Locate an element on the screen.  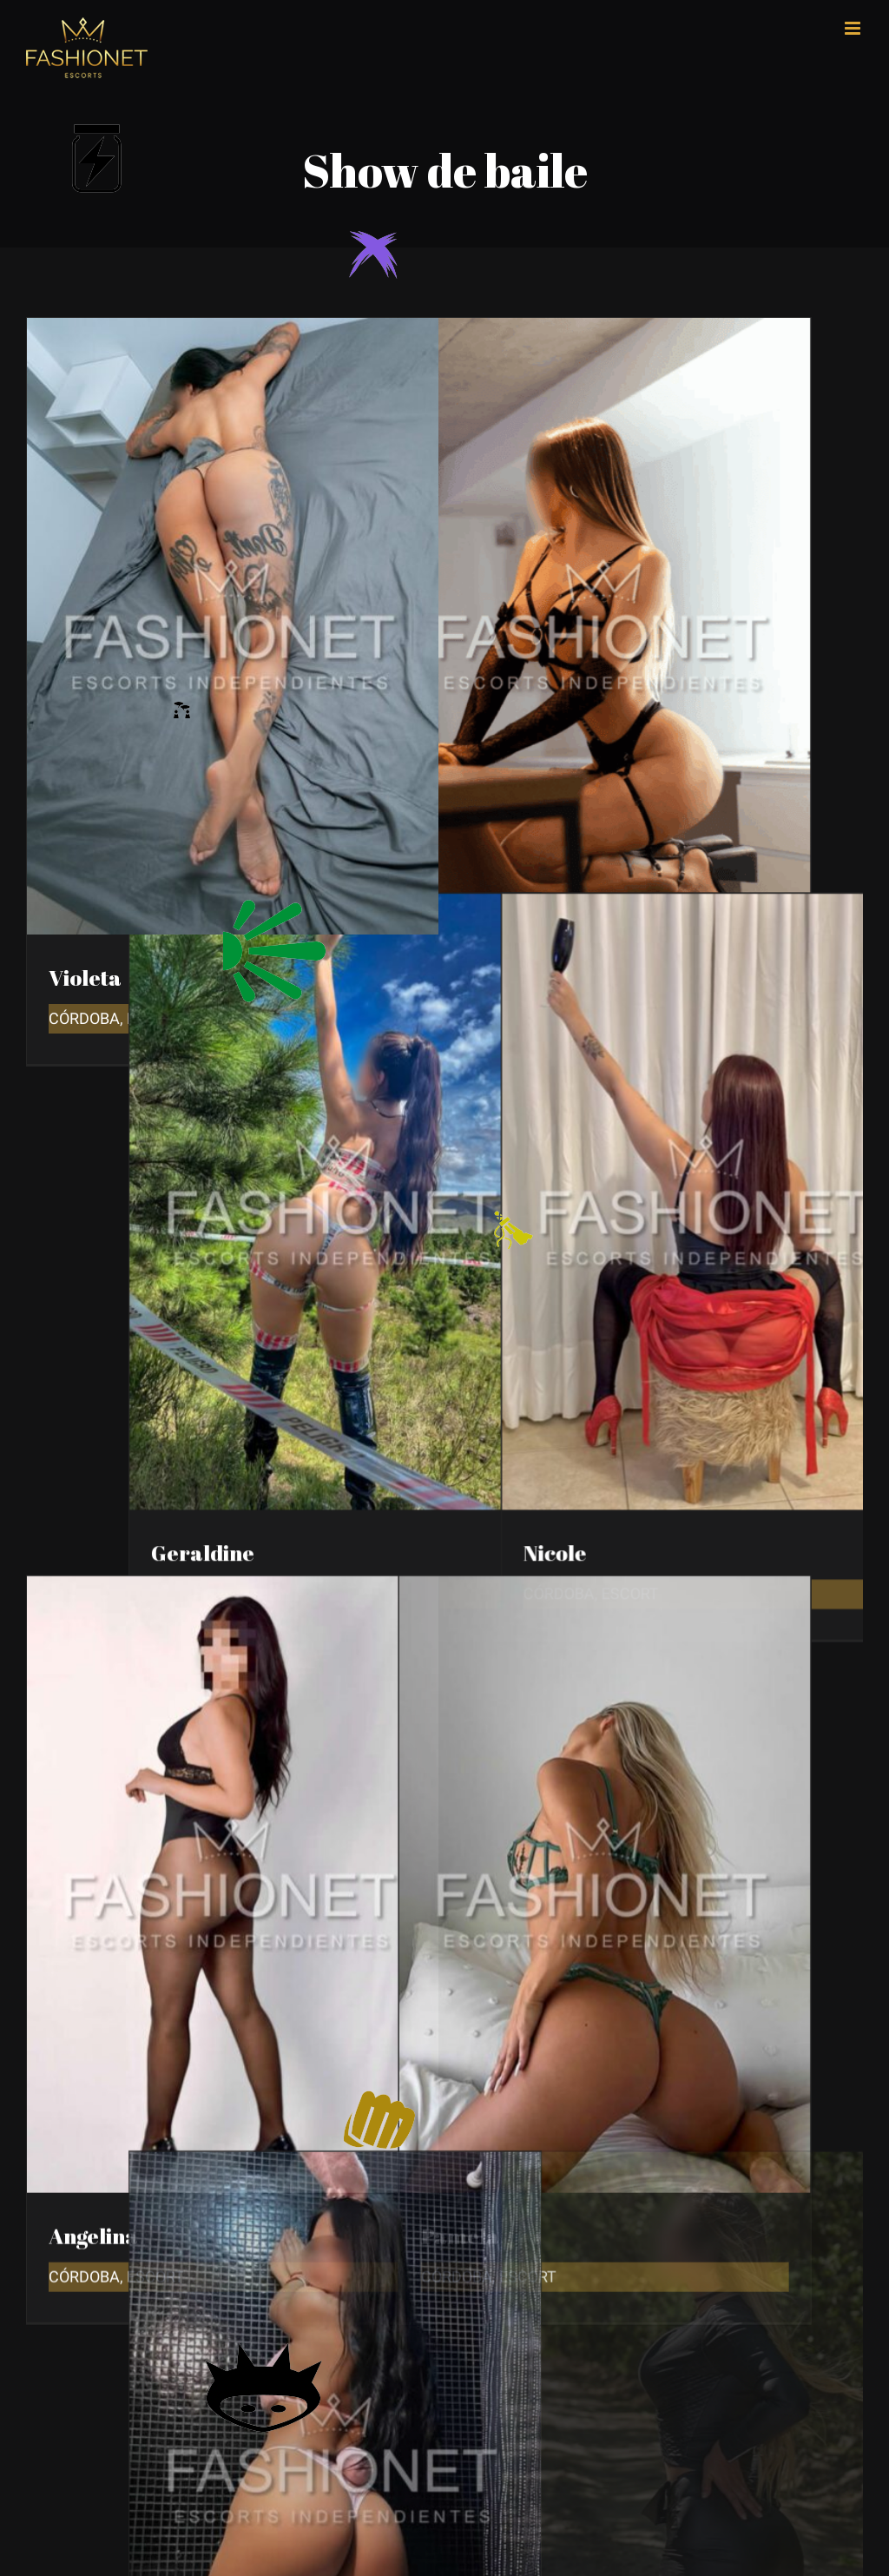
use a stored power-up or energy boost is located at coordinates (95, 157).